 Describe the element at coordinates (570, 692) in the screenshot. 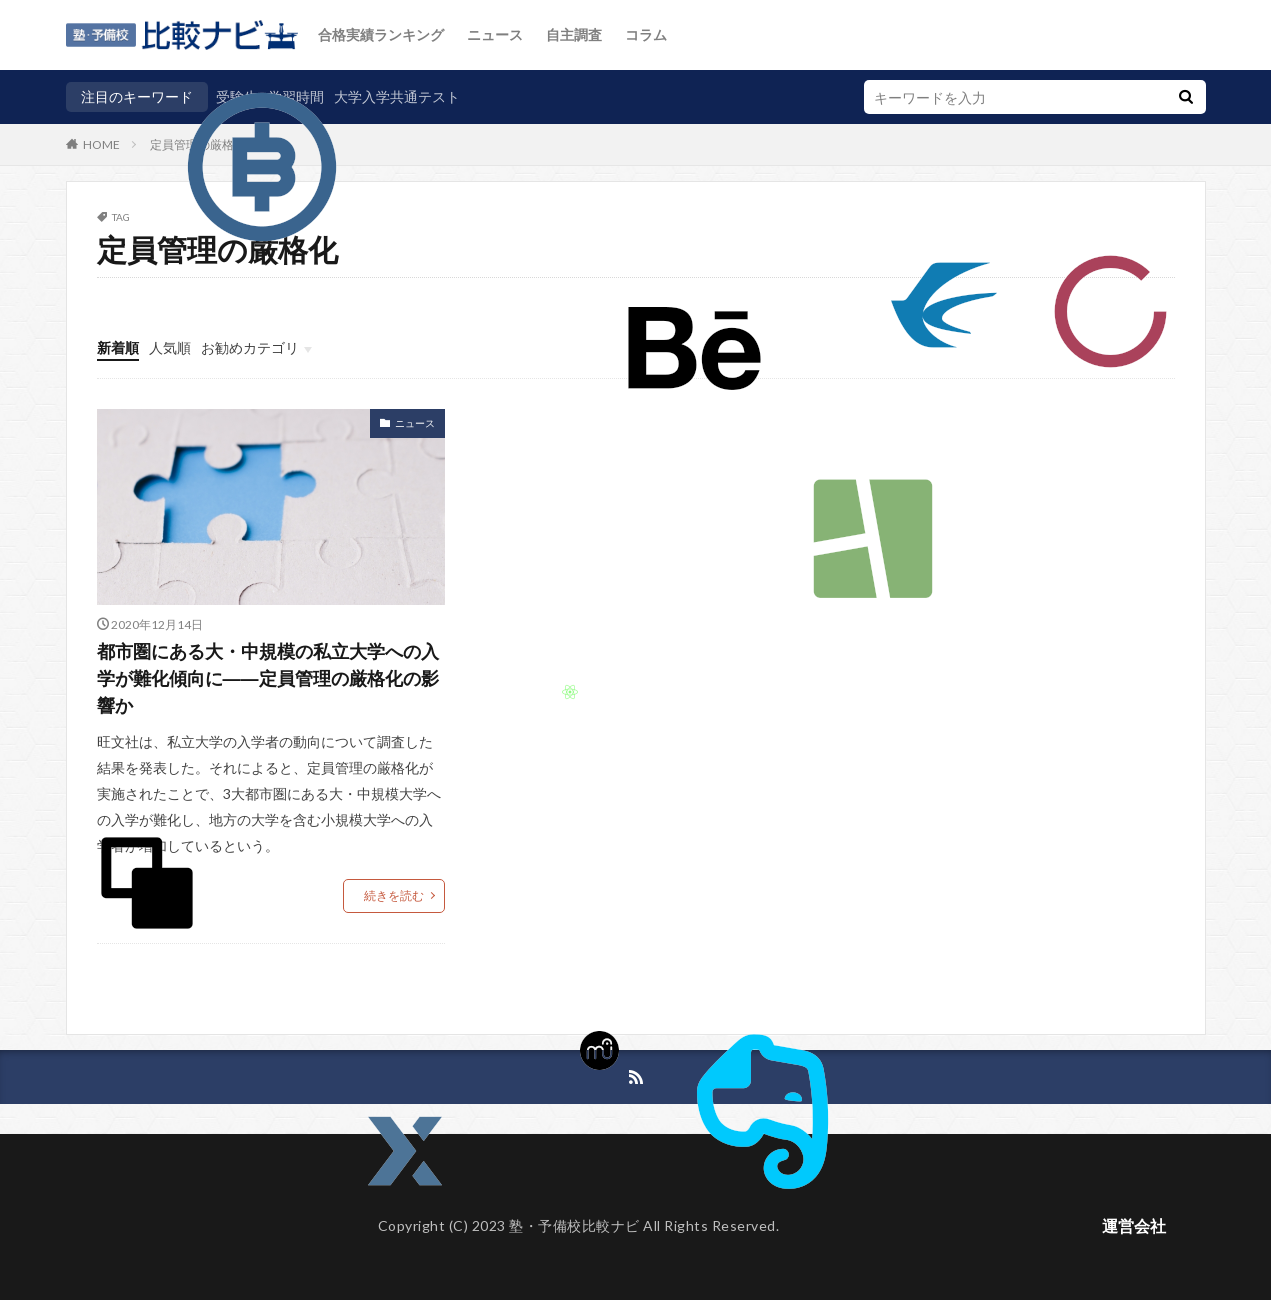

I see `indicates a React.js application or component` at that location.